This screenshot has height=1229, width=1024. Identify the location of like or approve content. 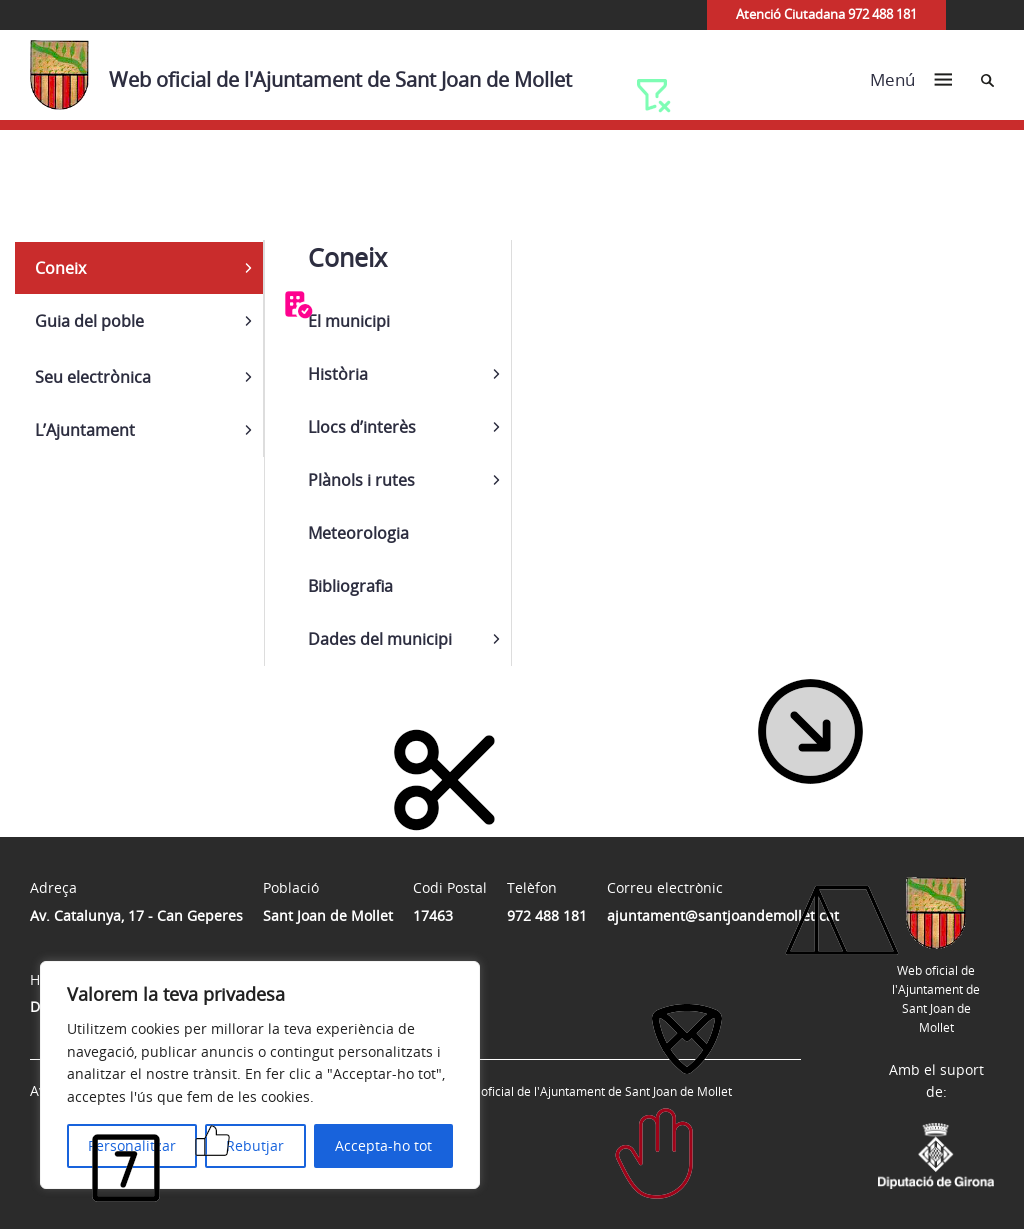
(212, 1142).